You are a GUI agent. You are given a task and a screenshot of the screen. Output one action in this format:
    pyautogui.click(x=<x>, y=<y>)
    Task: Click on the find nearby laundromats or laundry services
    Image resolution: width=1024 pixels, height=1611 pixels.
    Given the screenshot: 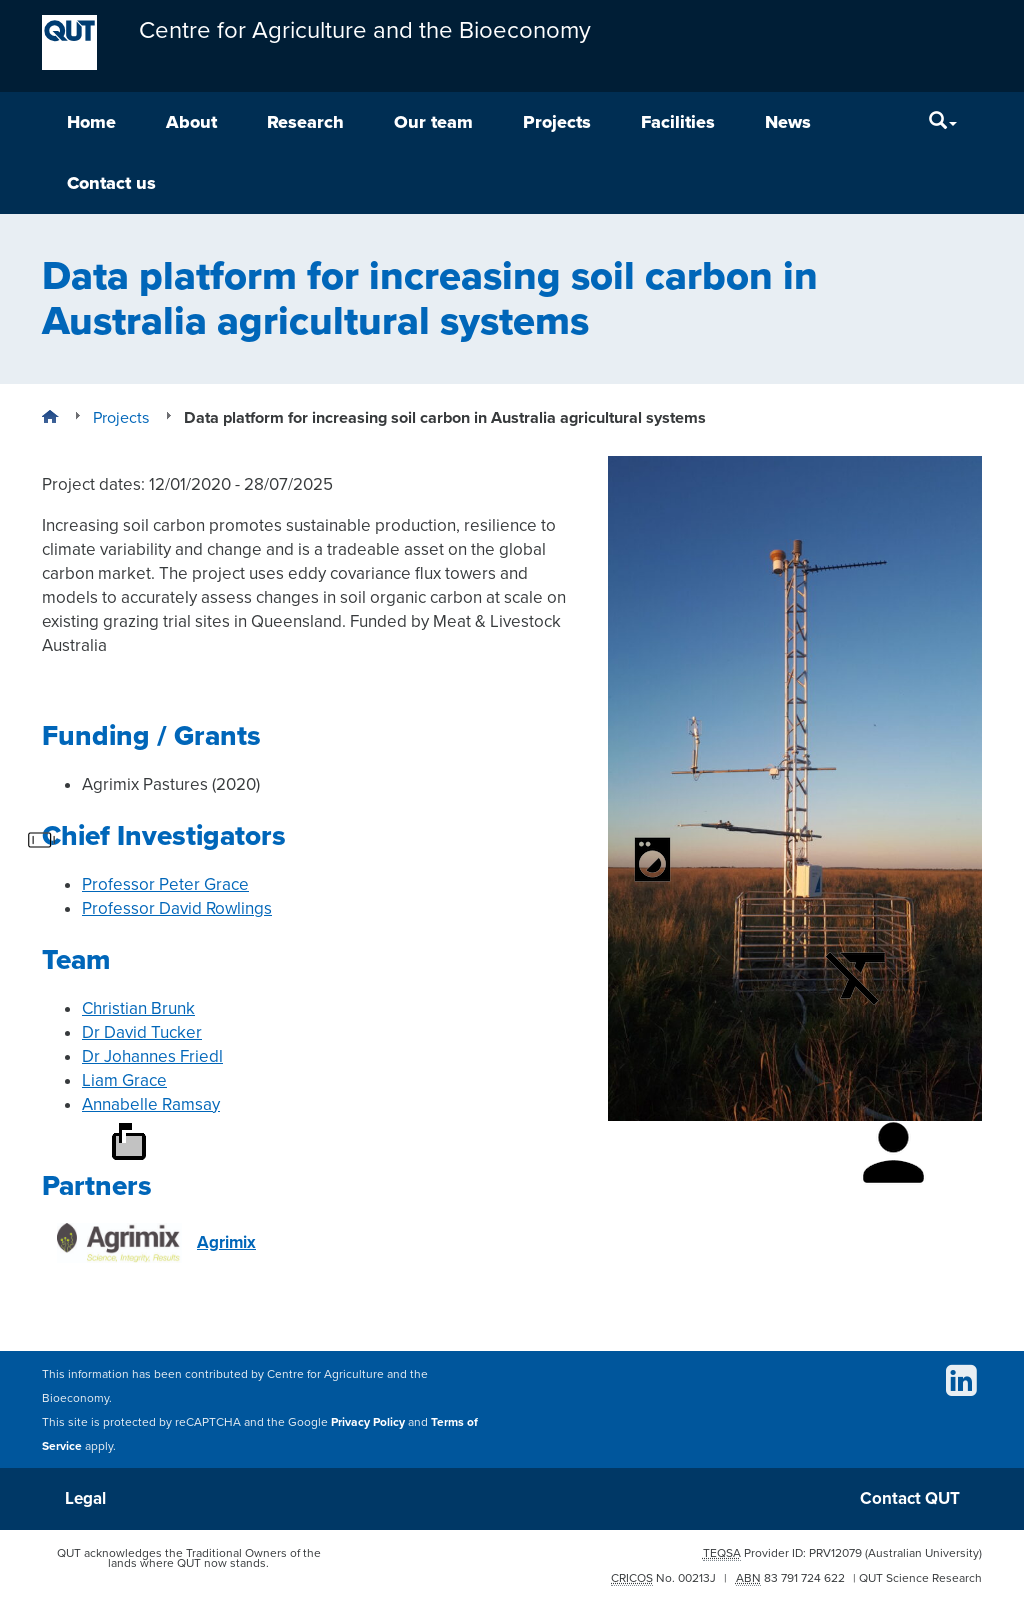 What is the action you would take?
    pyautogui.click(x=652, y=859)
    